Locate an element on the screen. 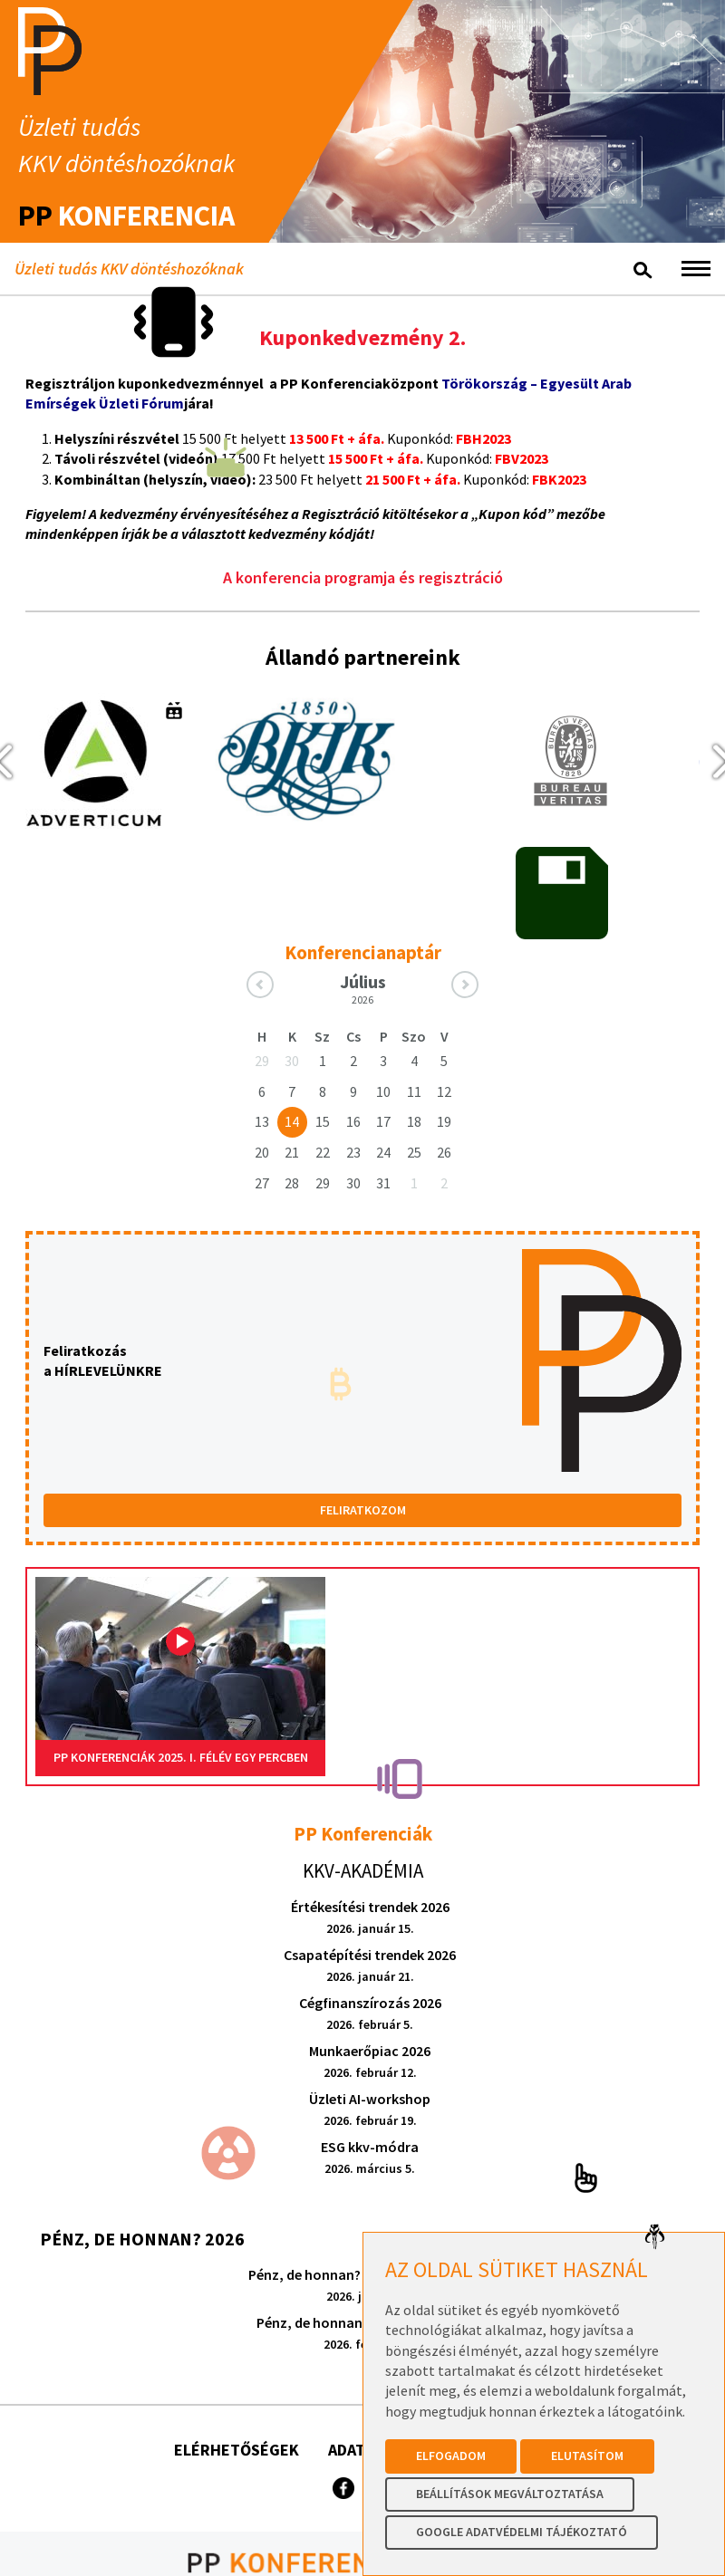 This screenshot has height=2576, width=725. view version history is located at coordinates (400, 1779).